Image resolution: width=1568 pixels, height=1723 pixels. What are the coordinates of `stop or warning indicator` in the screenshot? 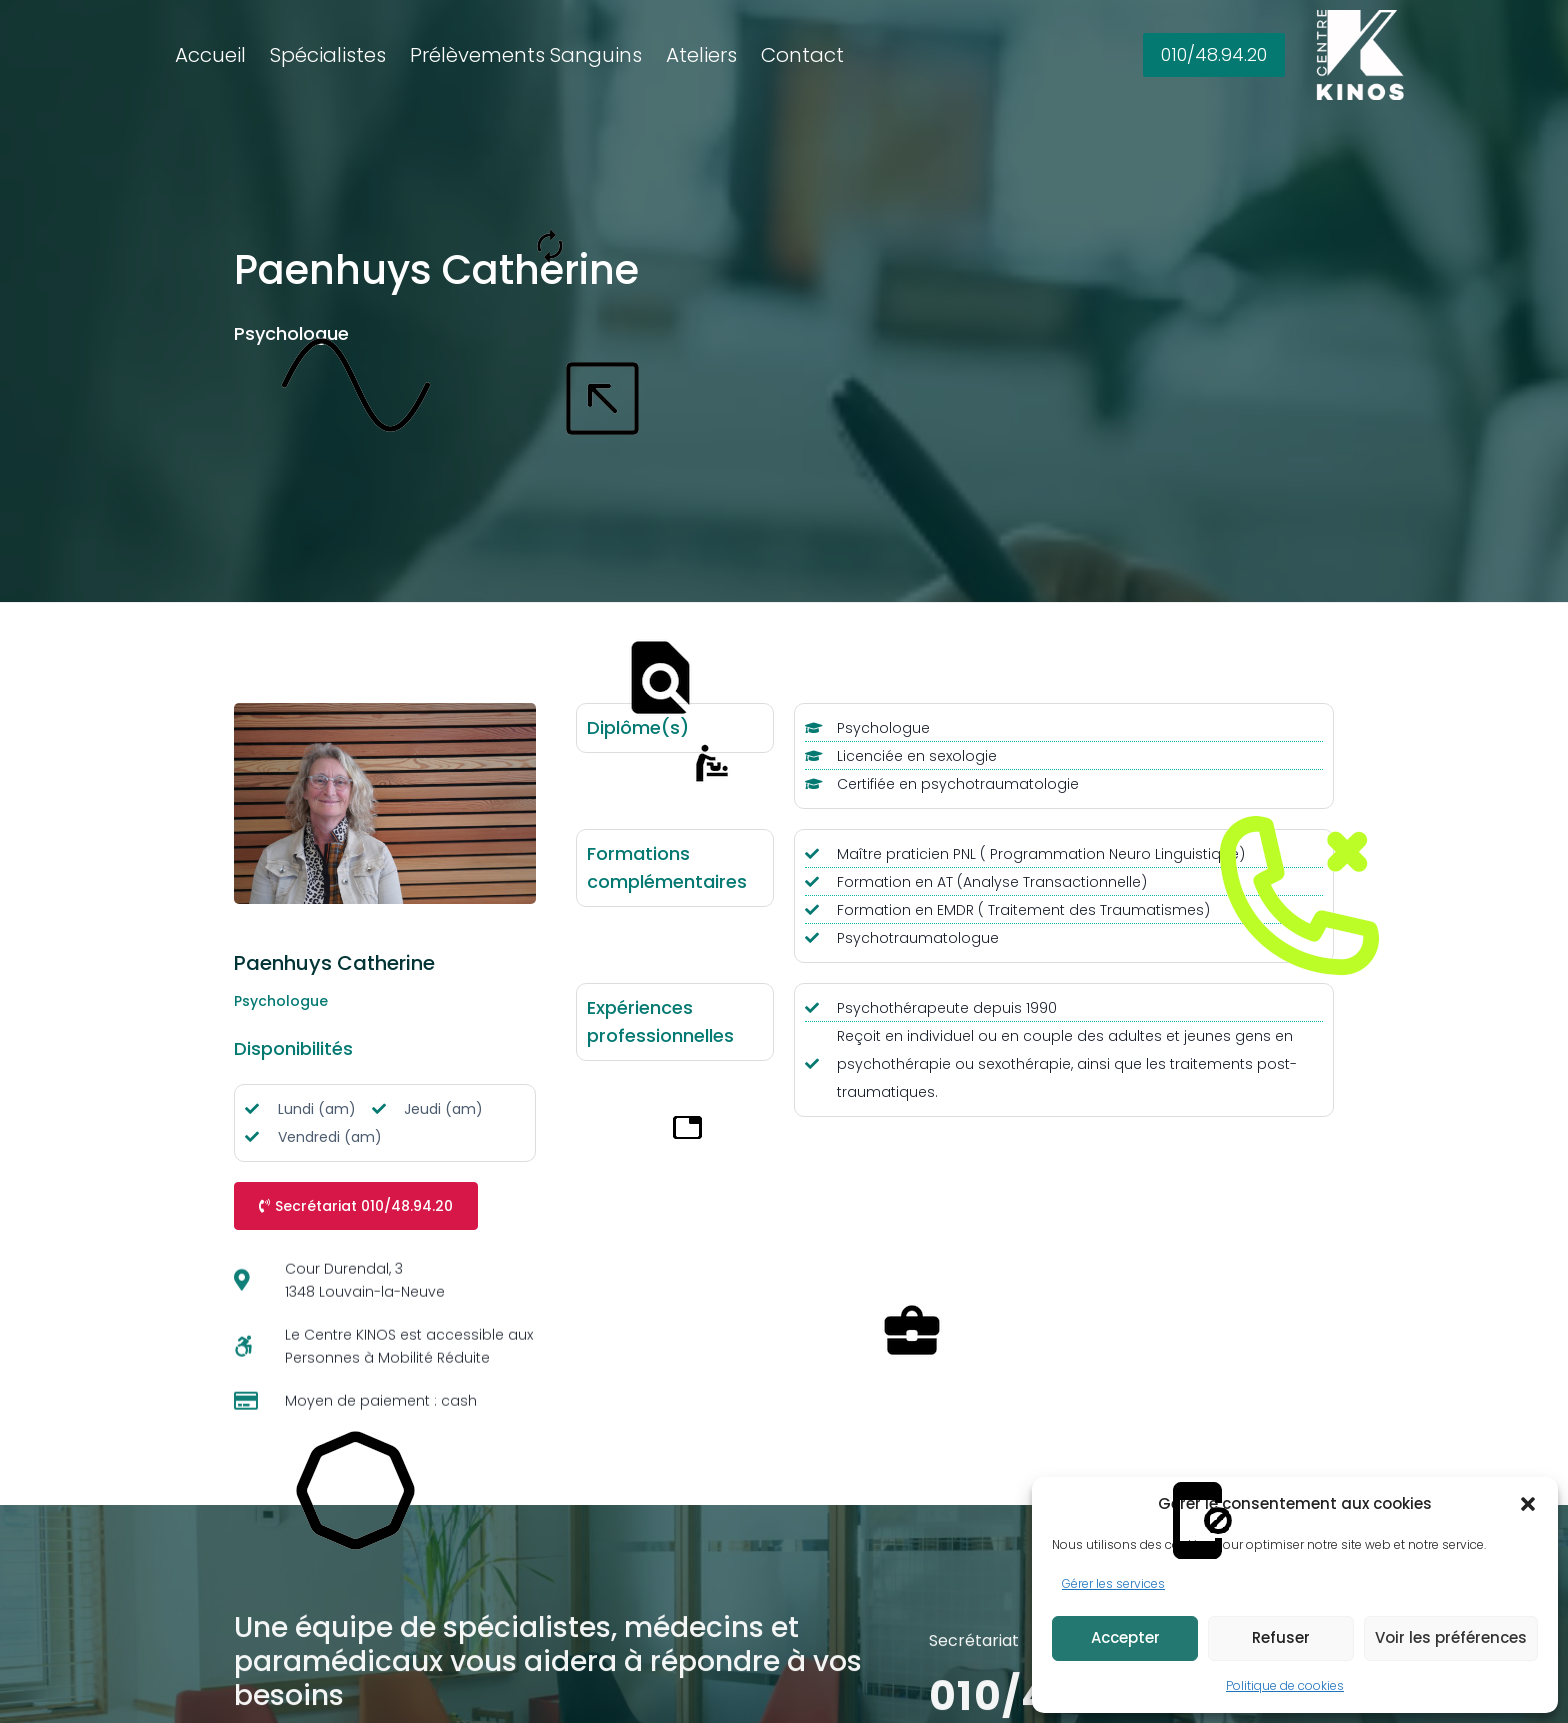 It's located at (355, 1490).